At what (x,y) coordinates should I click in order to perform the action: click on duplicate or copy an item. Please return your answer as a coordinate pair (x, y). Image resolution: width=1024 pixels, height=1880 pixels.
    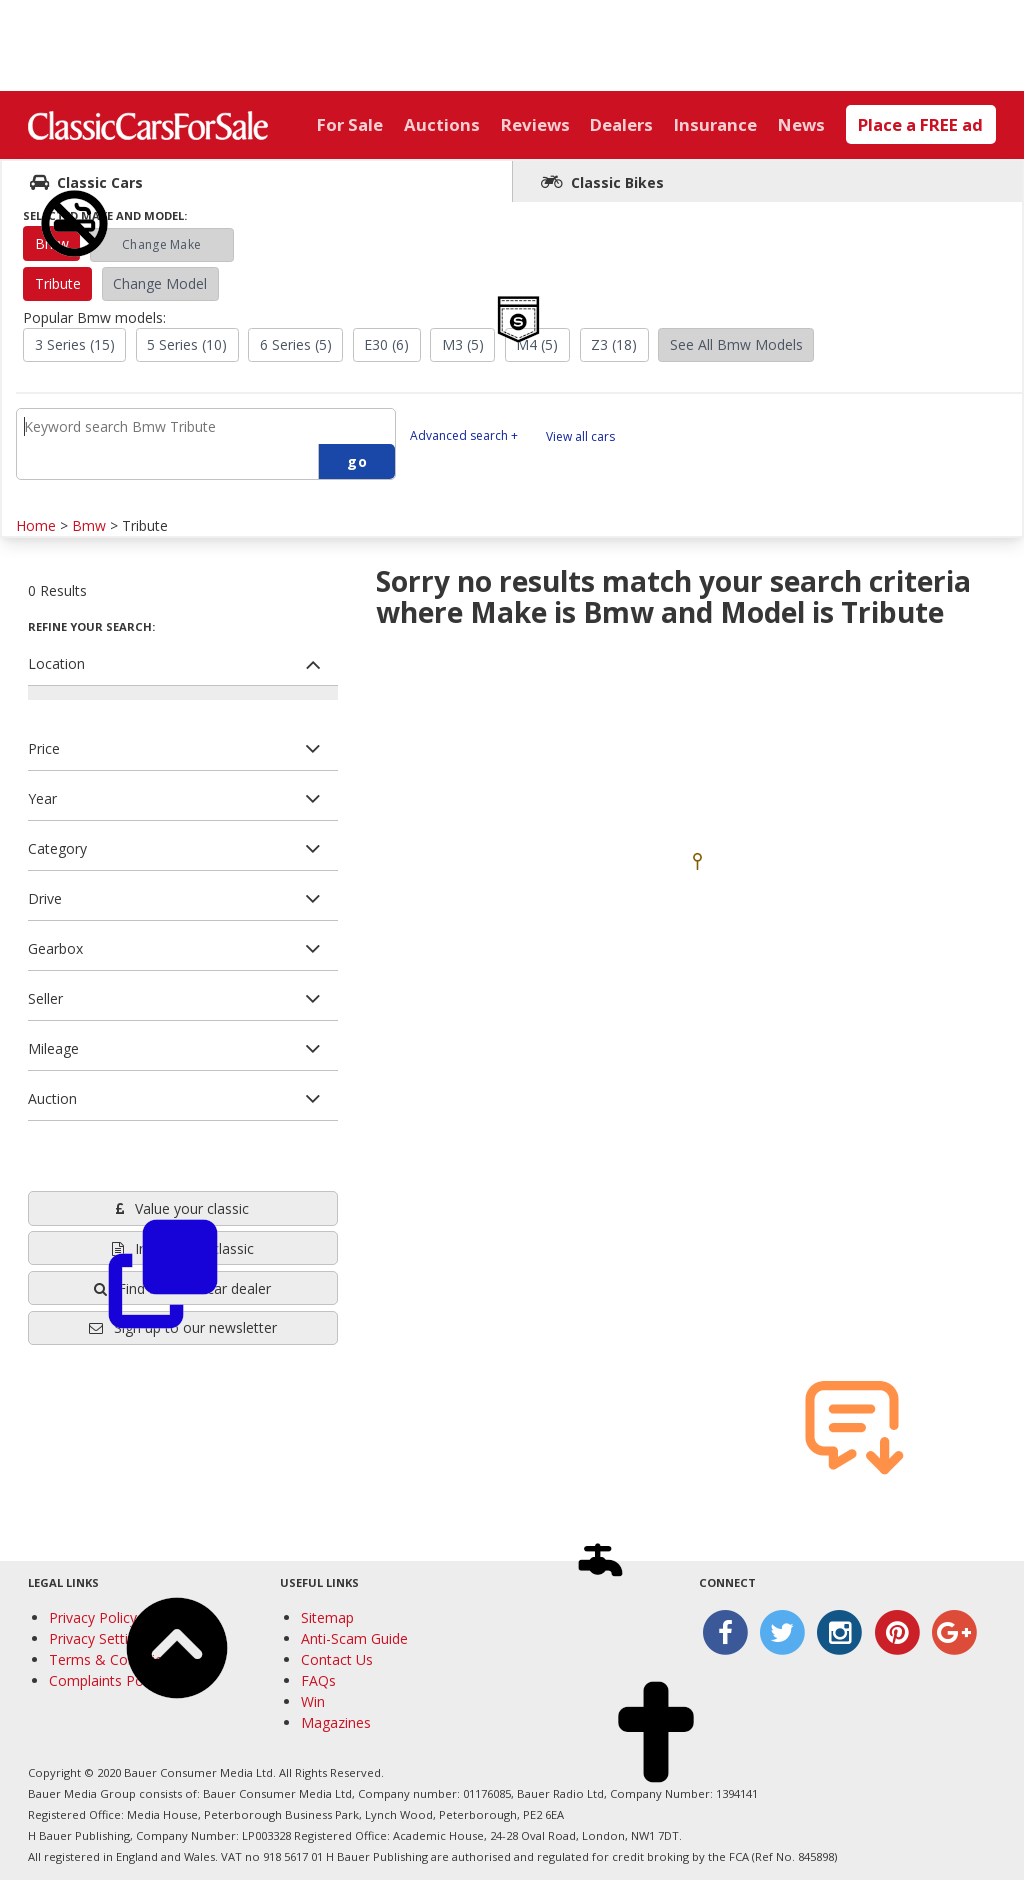
    Looking at the image, I should click on (163, 1274).